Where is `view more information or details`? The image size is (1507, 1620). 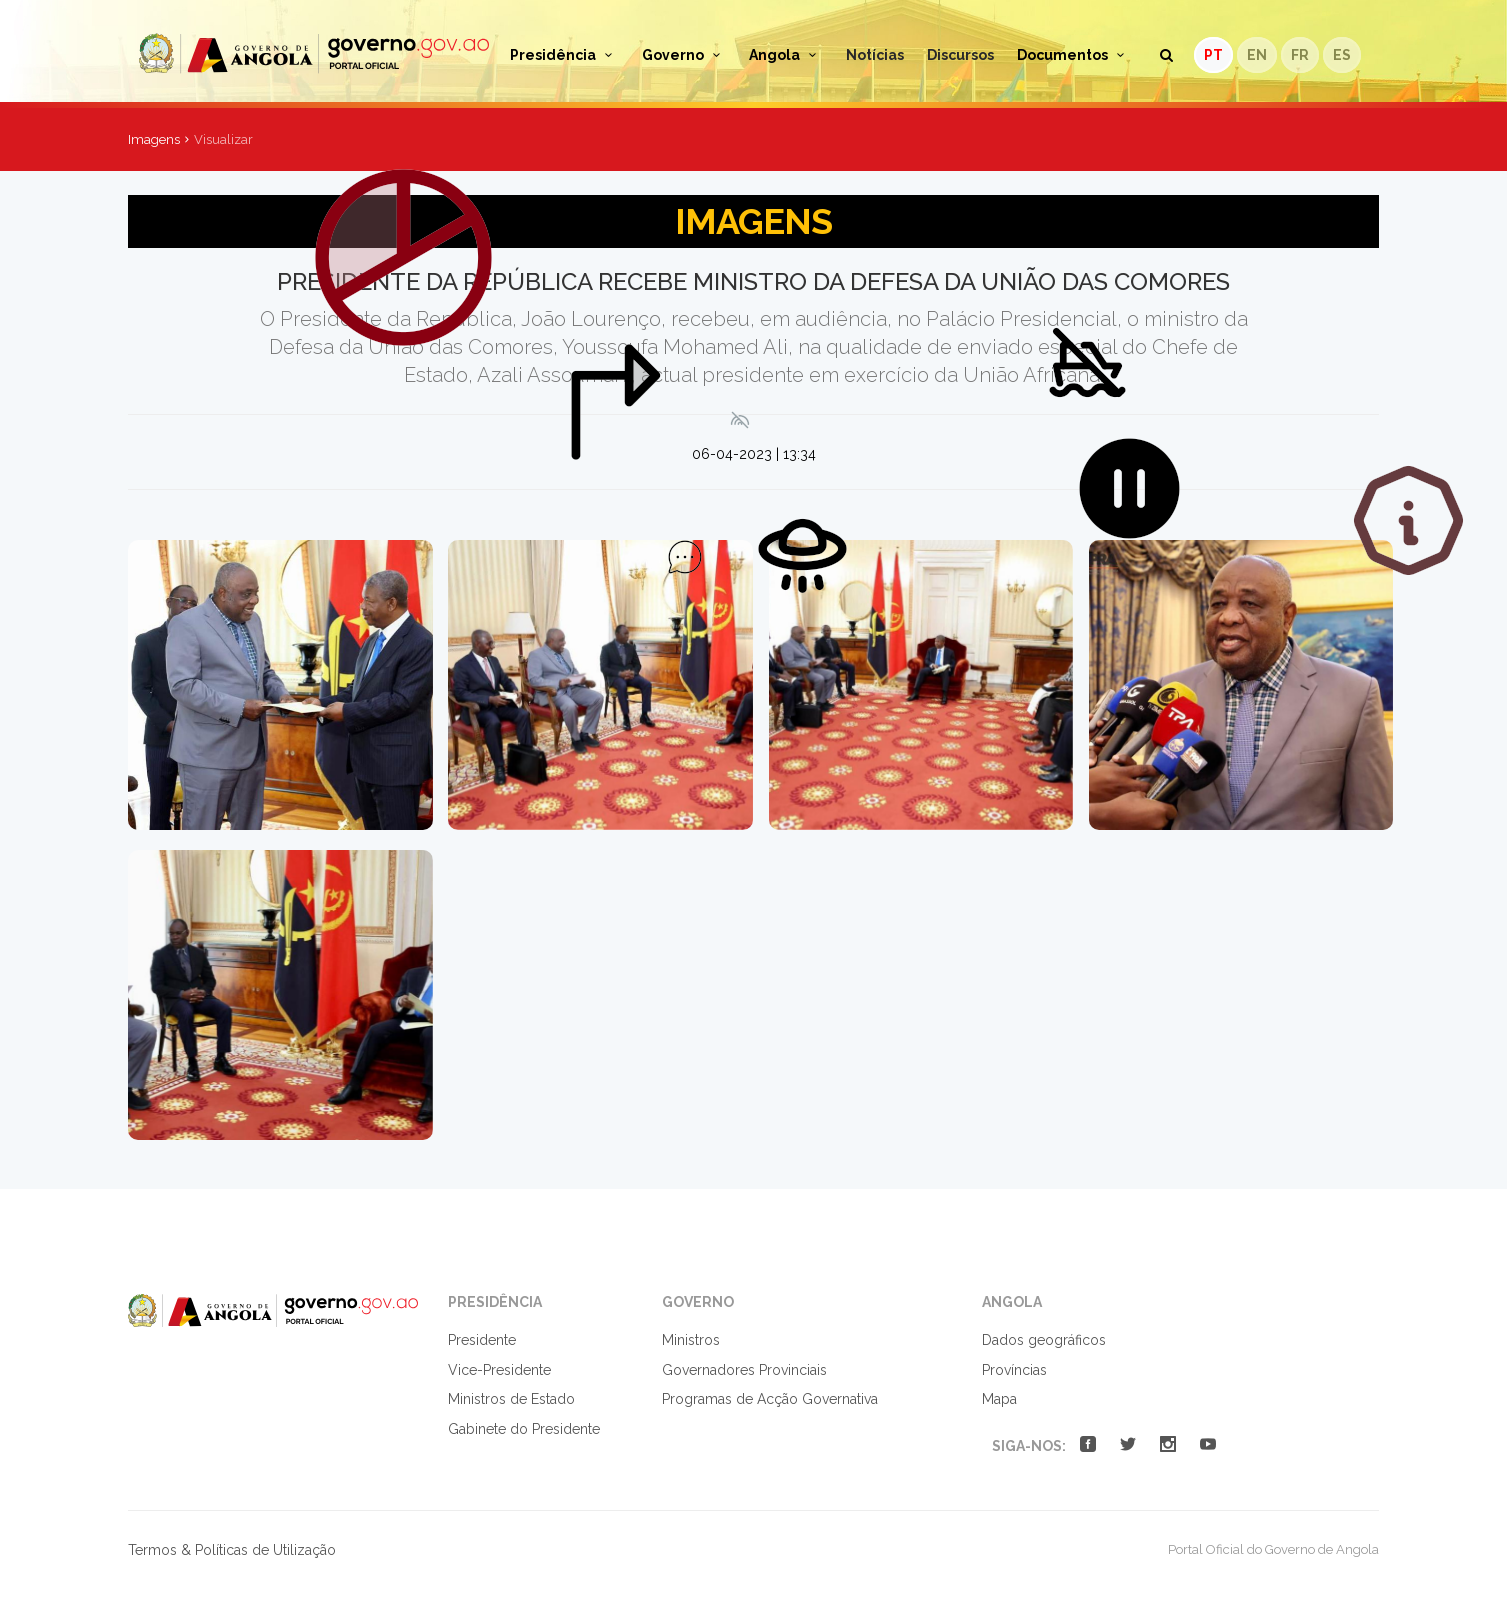
view more information or details is located at coordinates (1408, 520).